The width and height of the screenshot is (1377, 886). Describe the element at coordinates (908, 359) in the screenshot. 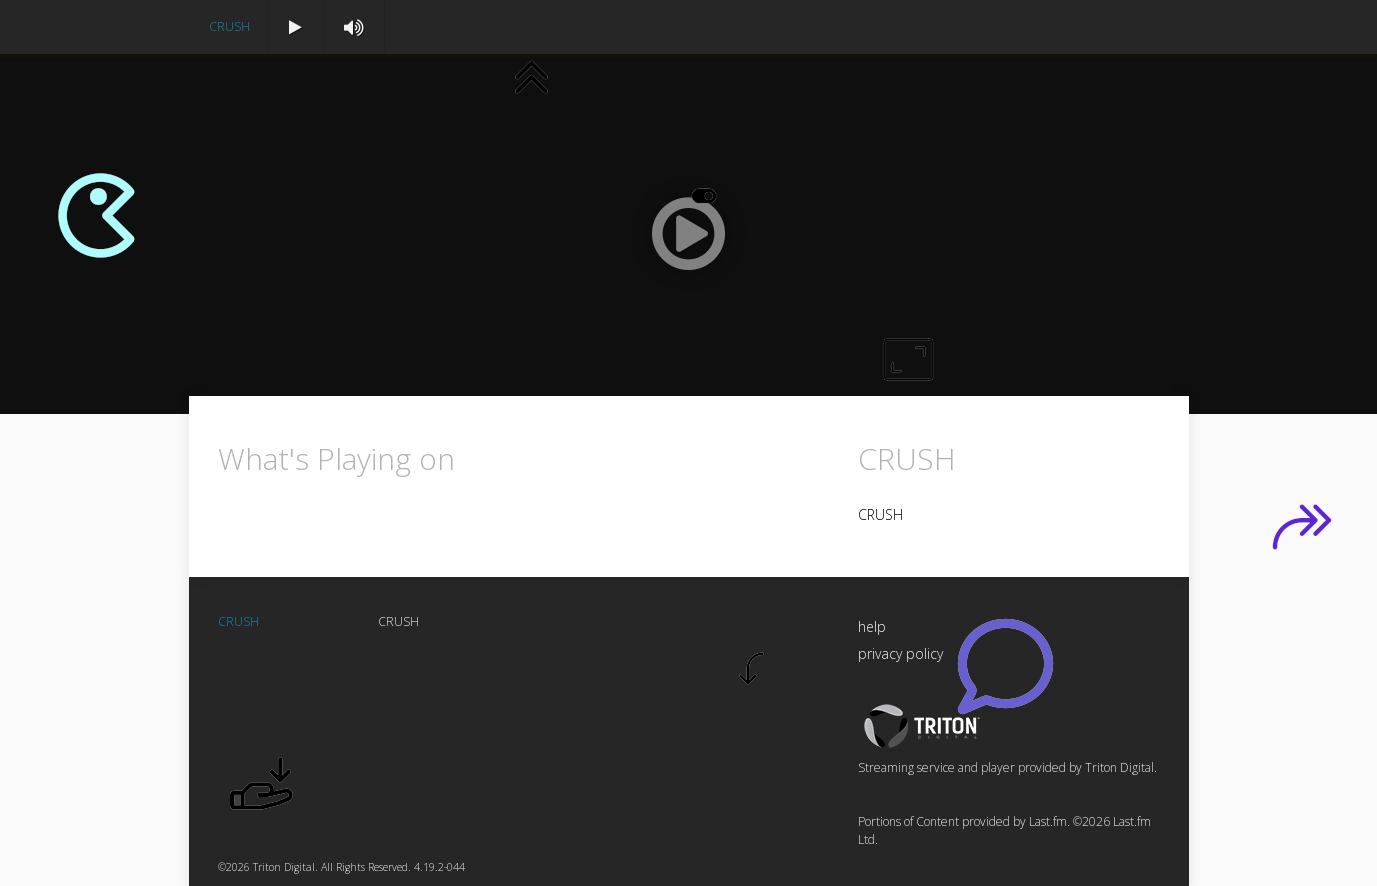

I see `enter fullscreen mode` at that location.